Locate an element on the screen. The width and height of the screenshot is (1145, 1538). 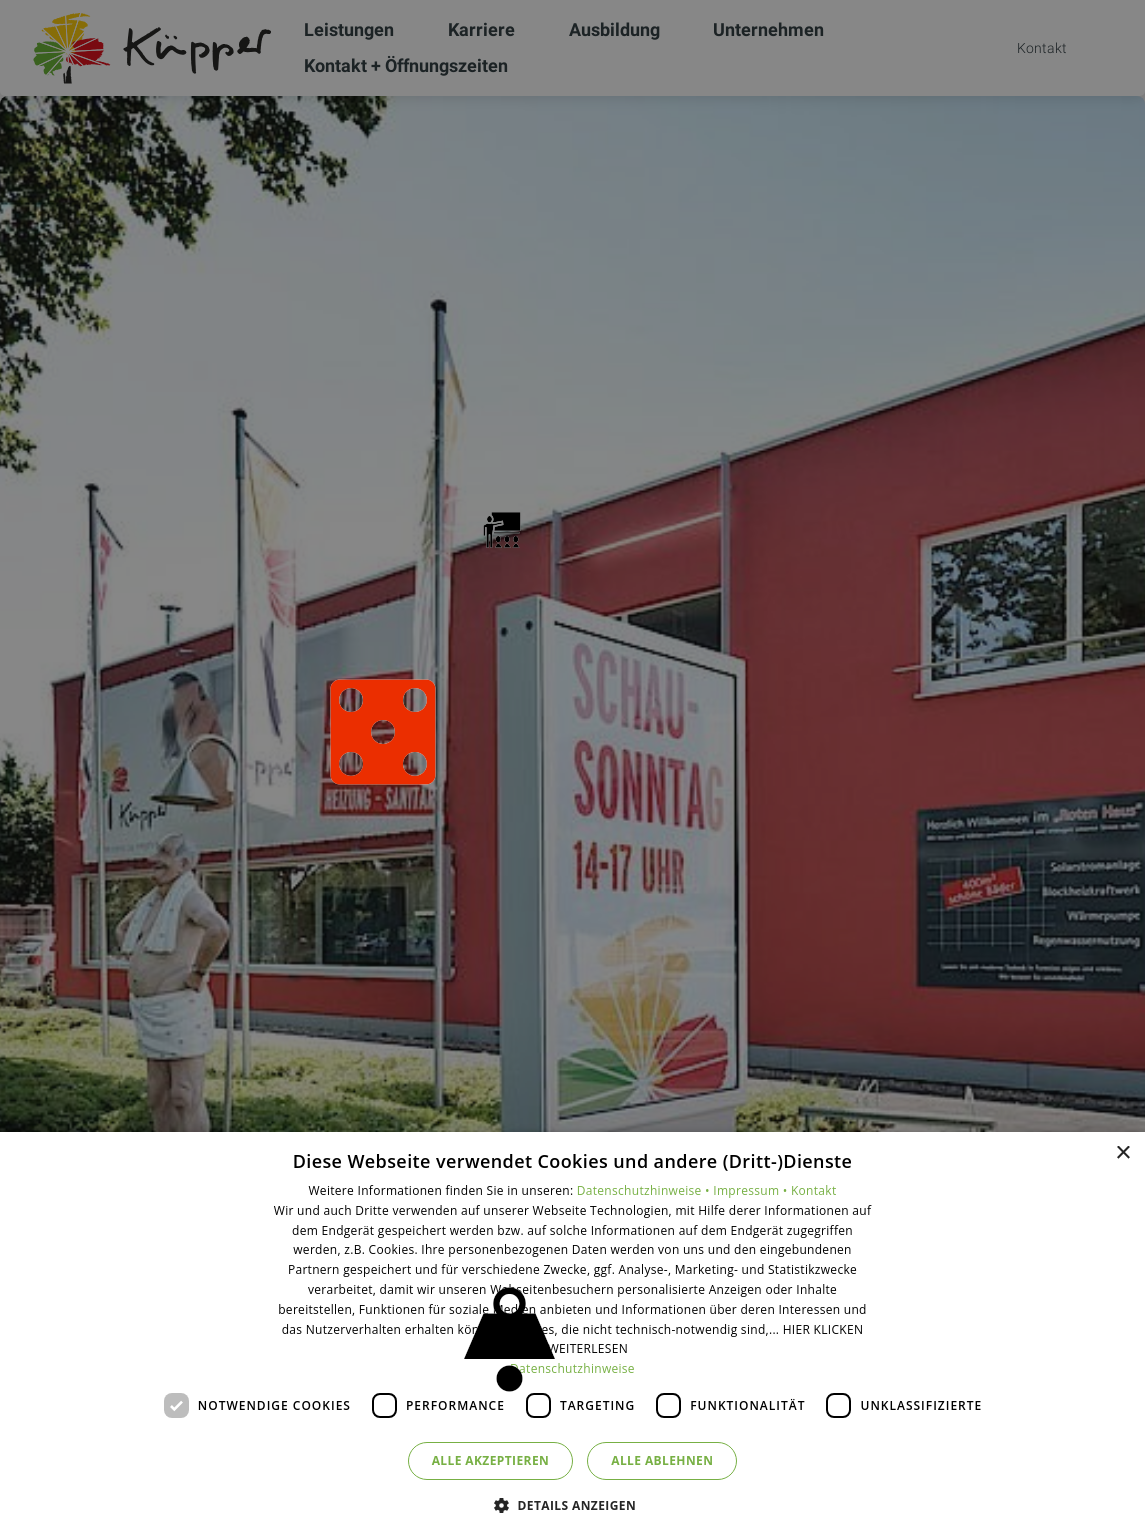
roll the dice or generate a random number is located at coordinates (383, 732).